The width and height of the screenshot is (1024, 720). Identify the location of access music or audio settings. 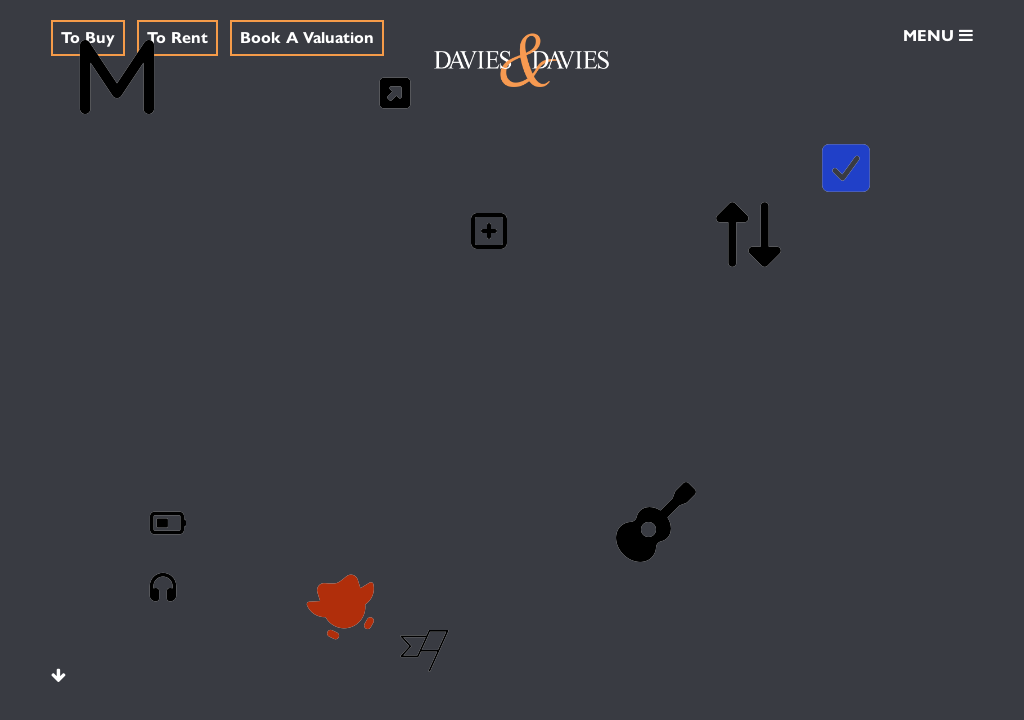
(656, 522).